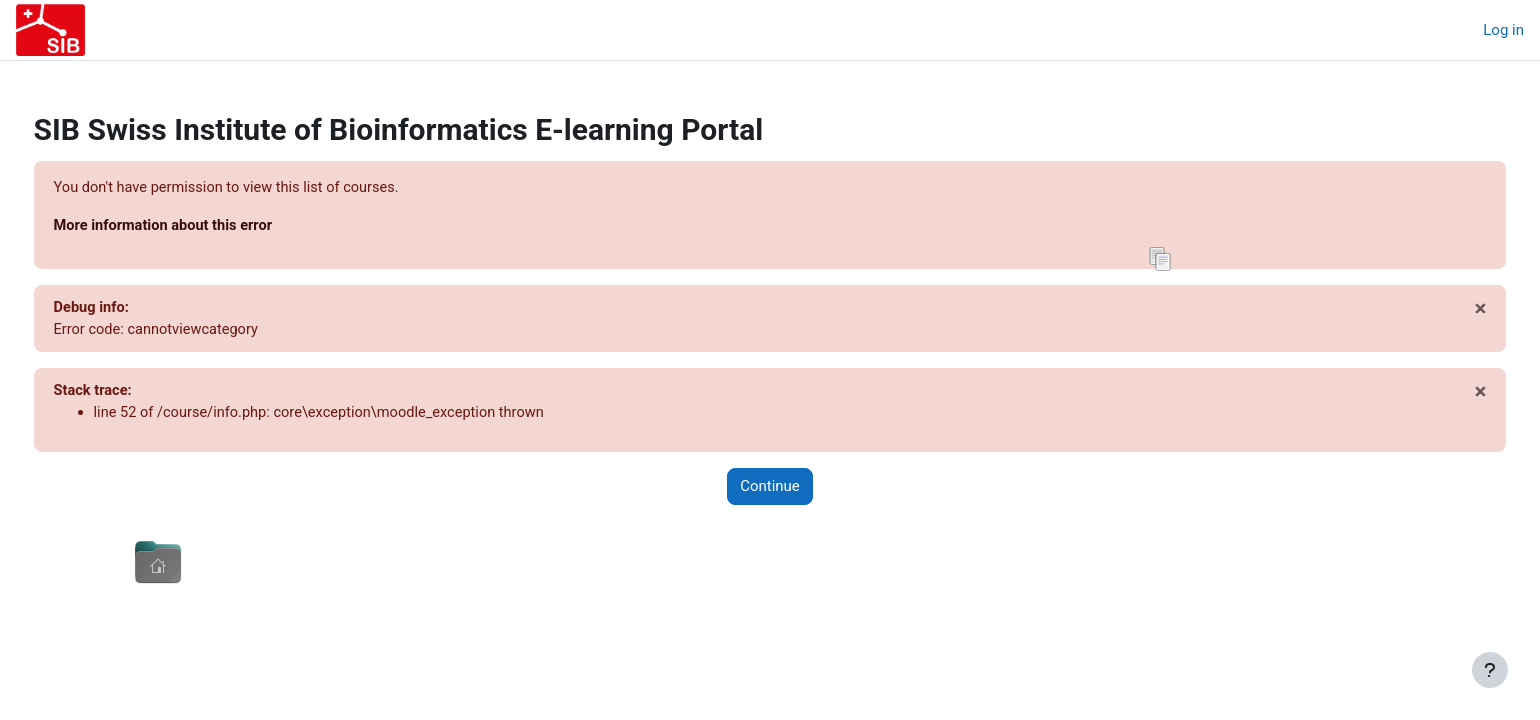 This screenshot has height=720, width=1540. What do you see at coordinates (1160, 259) in the screenshot?
I see `copy selected content to clipboard` at bounding box center [1160, 259].